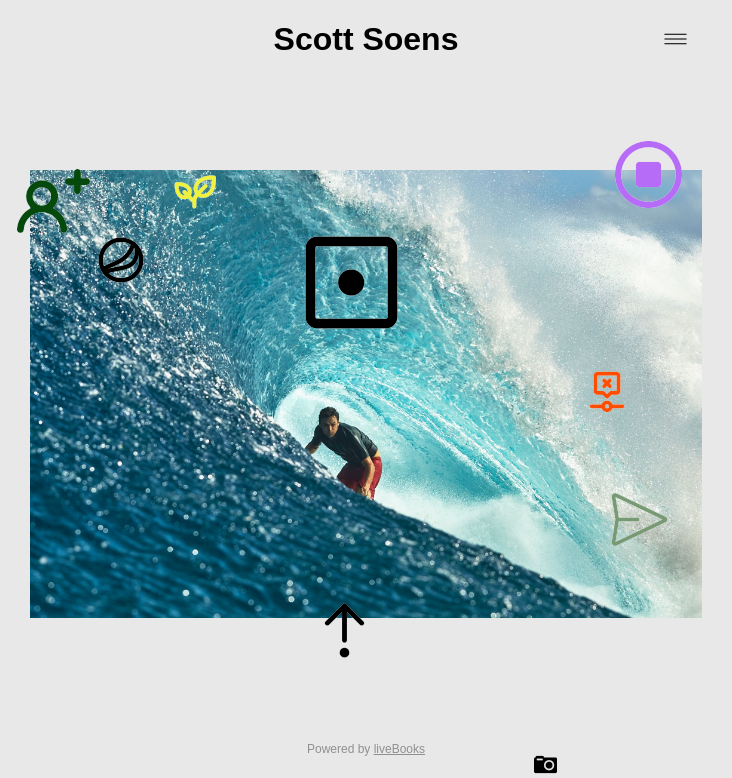  Describe the element at coordinates (121, 260) in the screenshot. I see `pepsi brand logo` at that location.